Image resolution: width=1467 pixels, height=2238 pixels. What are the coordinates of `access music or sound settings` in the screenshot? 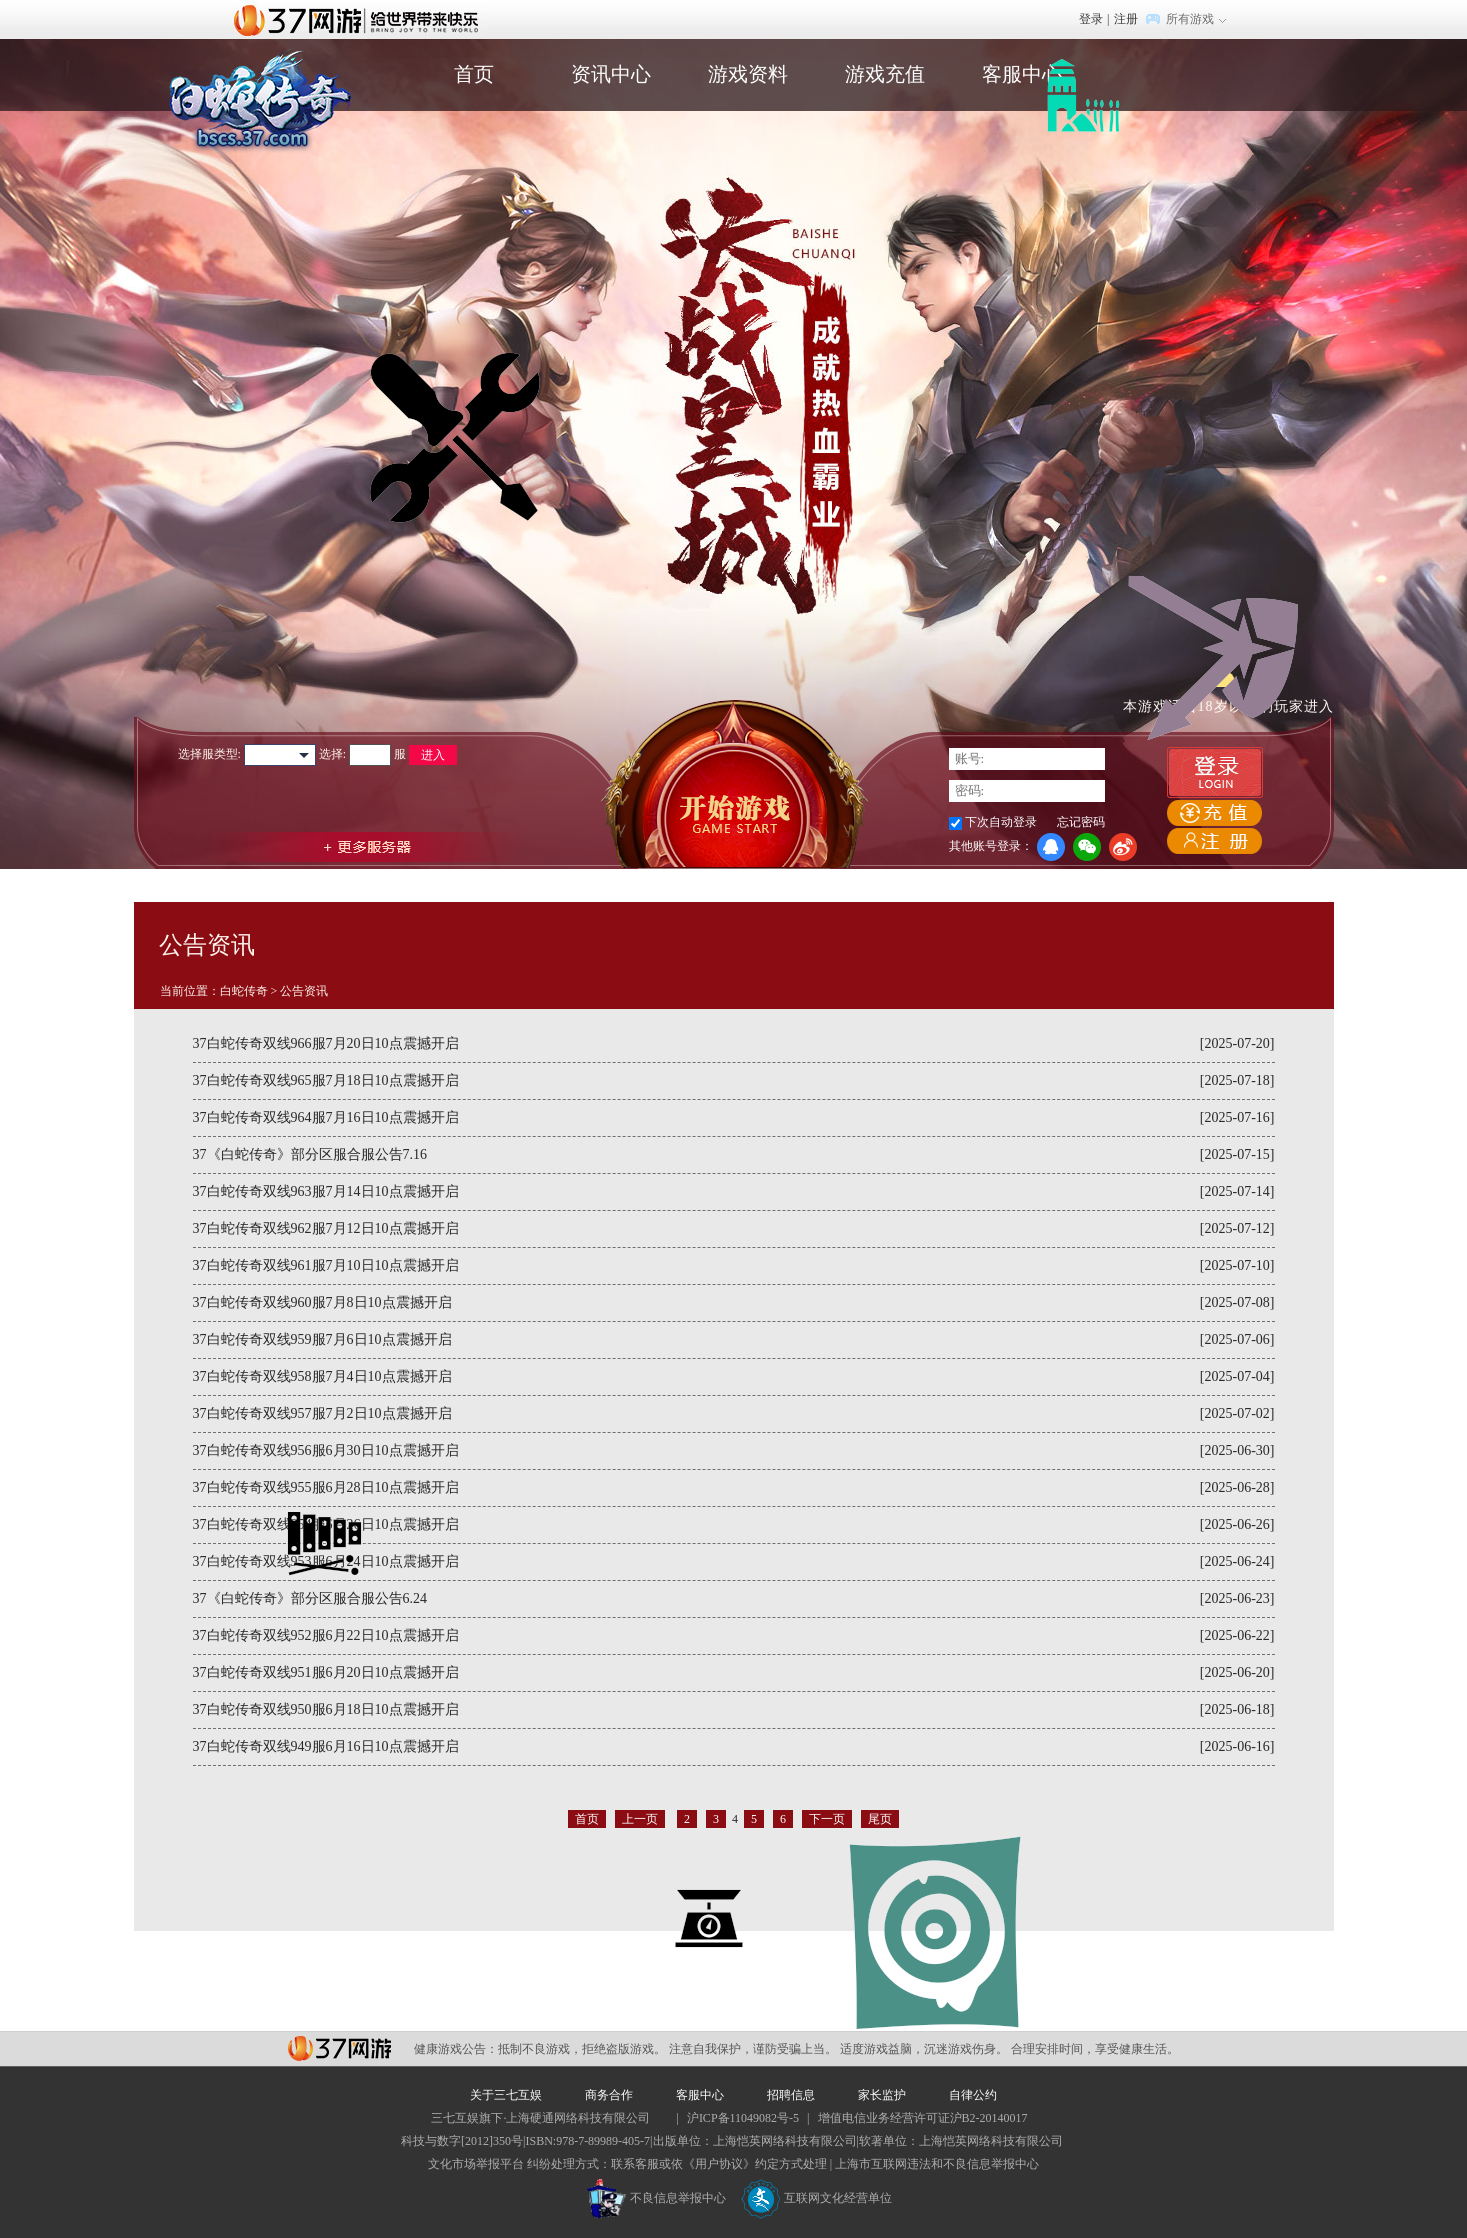 It's located at (324, 1543).